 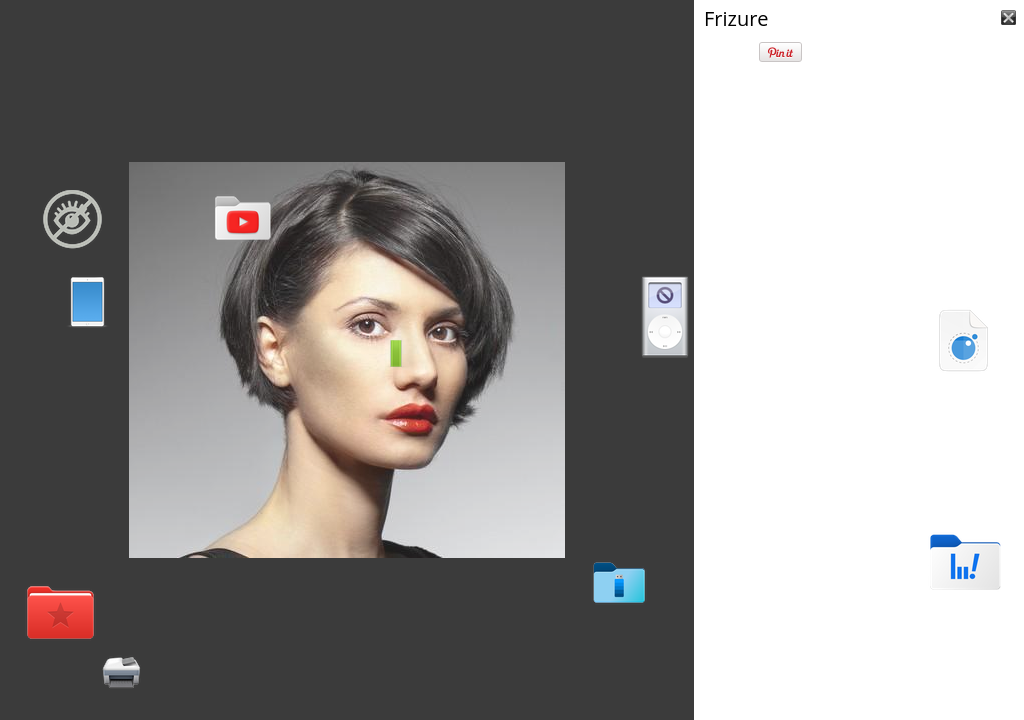 What do you see at coordinates (965, 564) in the screenshot?
I see `open 4k downloader files folder` at bounding box center [965, 564].